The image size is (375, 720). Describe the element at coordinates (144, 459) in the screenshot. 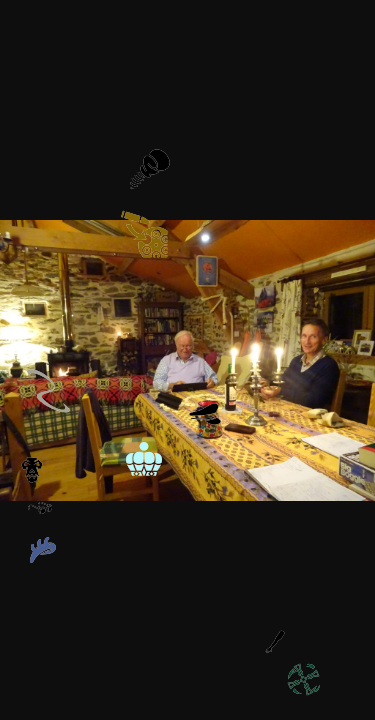

I see `indicates premium or royal status in a game` at that location.